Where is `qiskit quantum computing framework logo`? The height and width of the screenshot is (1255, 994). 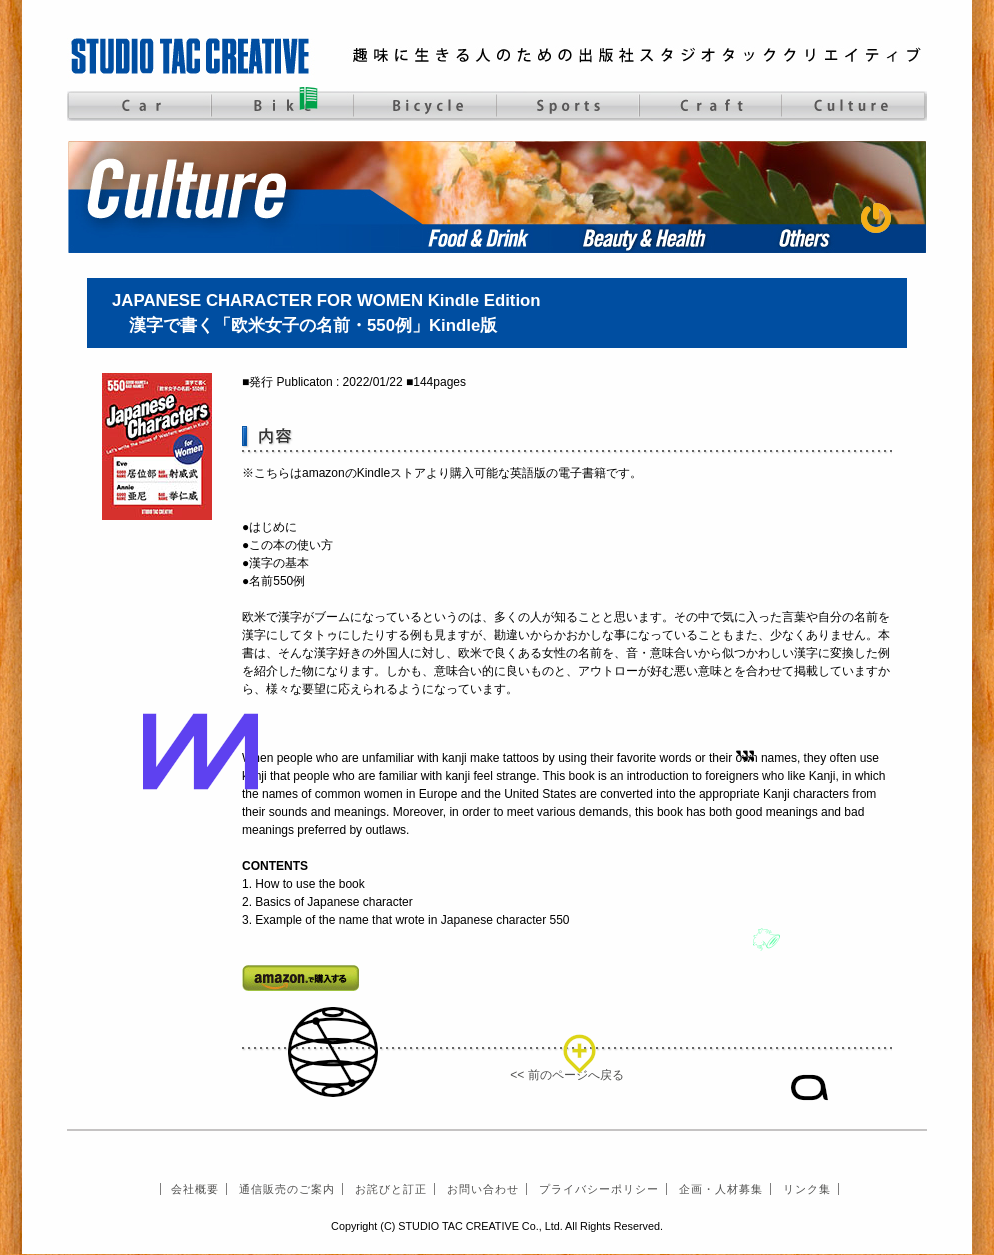 qiskit quantum computing framework logo is located at coordinates (333, 1052).